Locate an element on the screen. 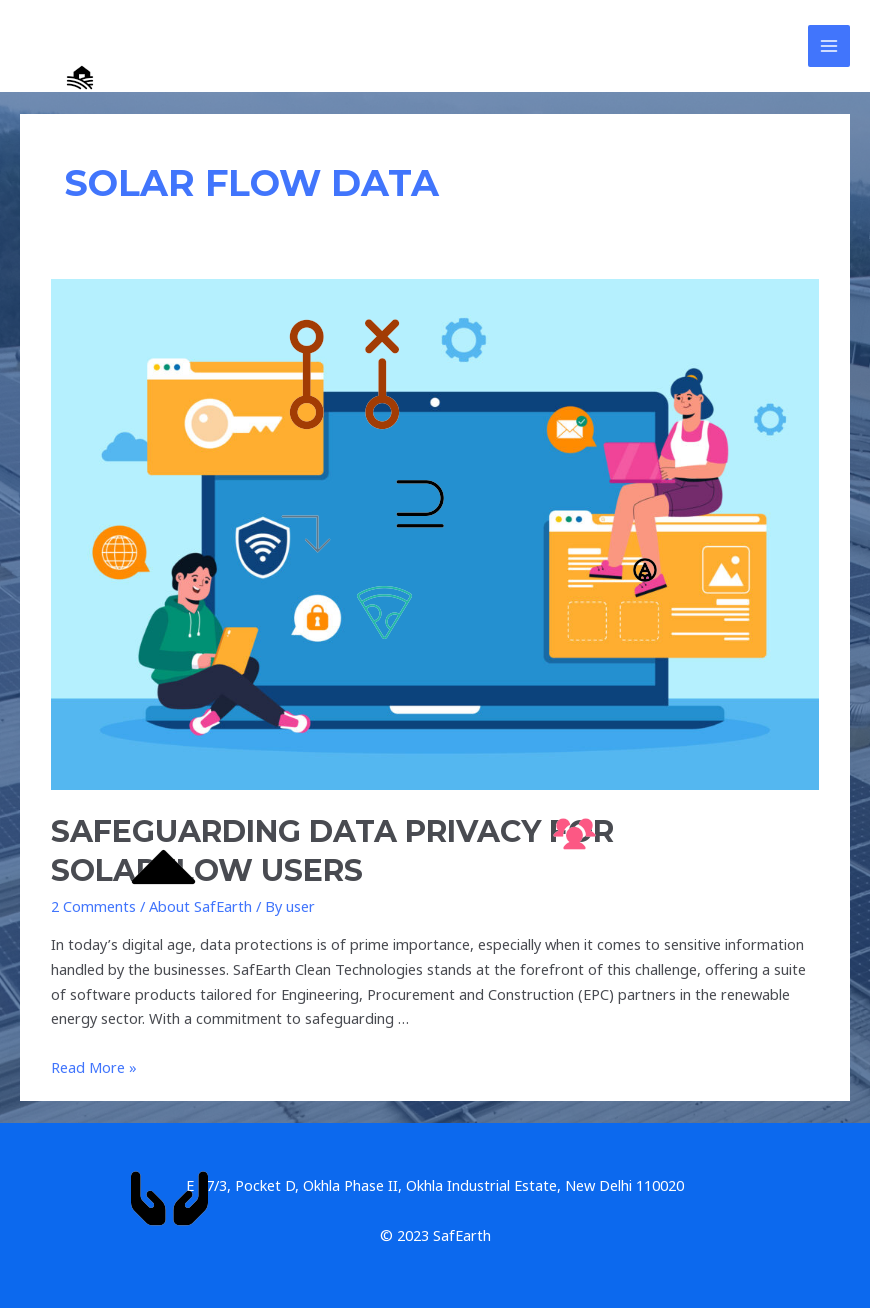  view group members or team is located at coordinates (574, 832).